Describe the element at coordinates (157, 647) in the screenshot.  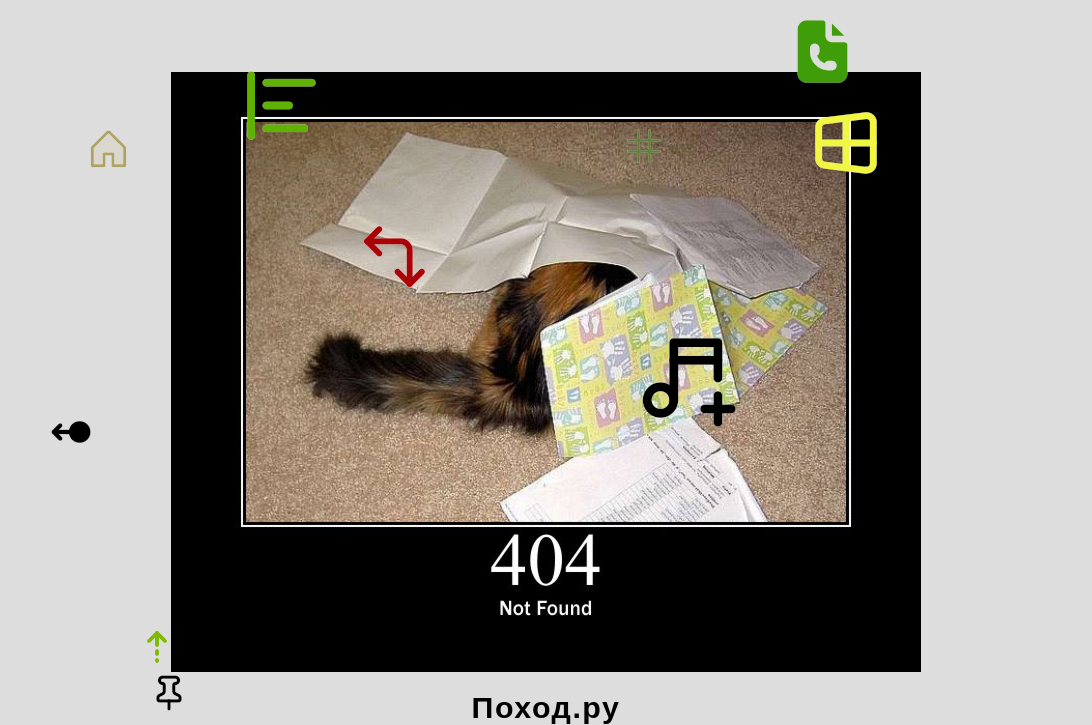
I see `upload in progress` at that location.